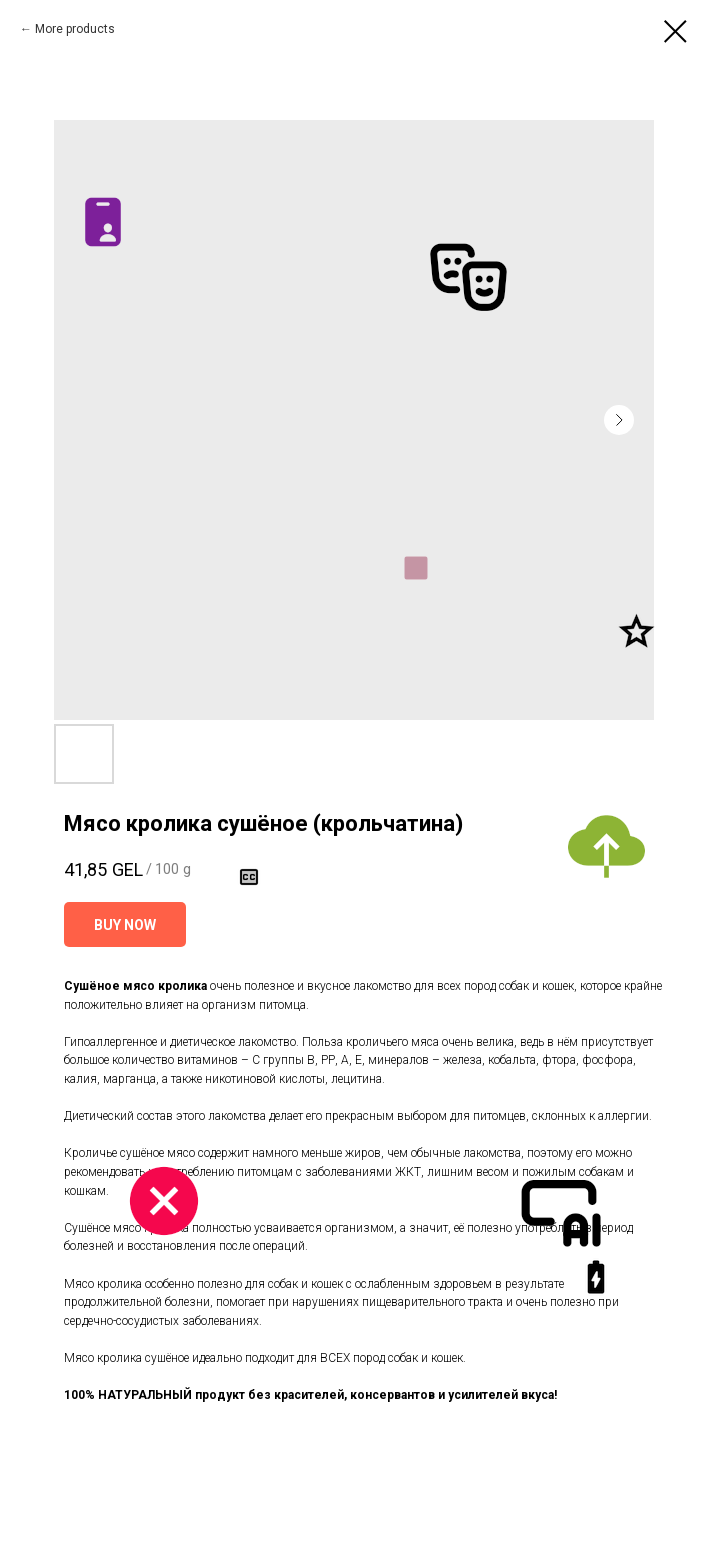  What do you see at coordinates (103, 222) in the screenshot?
I see `view your profile or ID information` at bounding box center [103, 222].